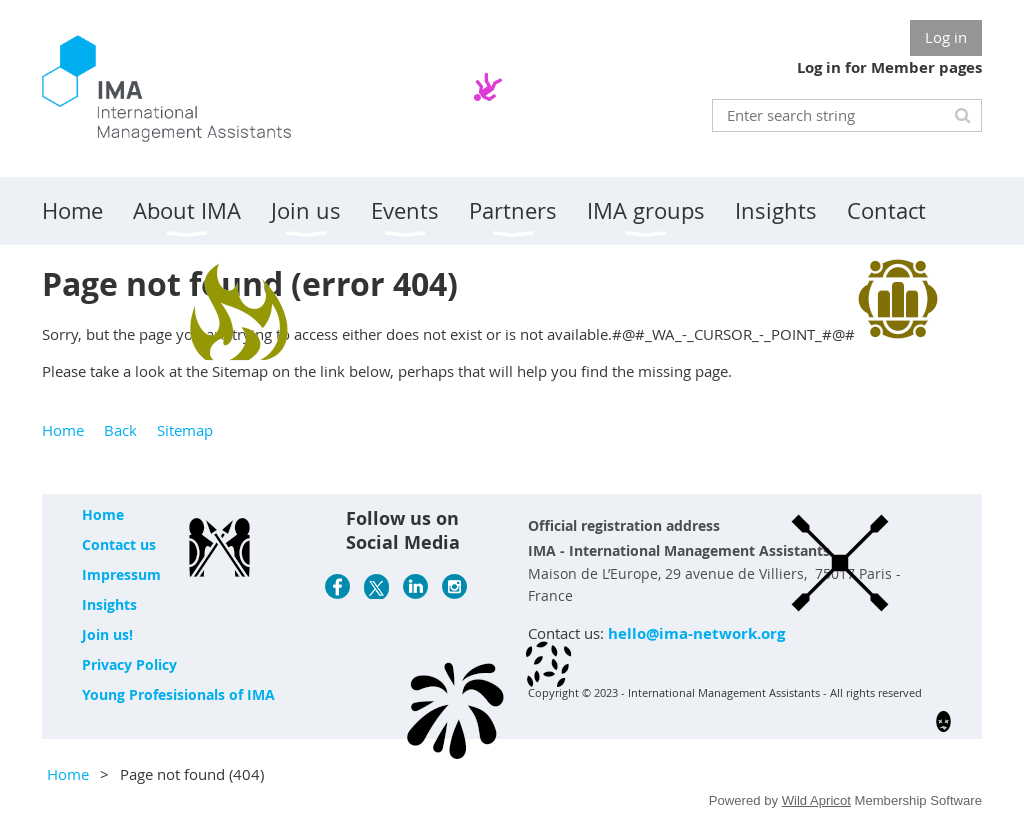 Image resolution: width=1024 pixels, height=824 pixels. I want to click on access vehicle maintenance tools, so click(840, 563).